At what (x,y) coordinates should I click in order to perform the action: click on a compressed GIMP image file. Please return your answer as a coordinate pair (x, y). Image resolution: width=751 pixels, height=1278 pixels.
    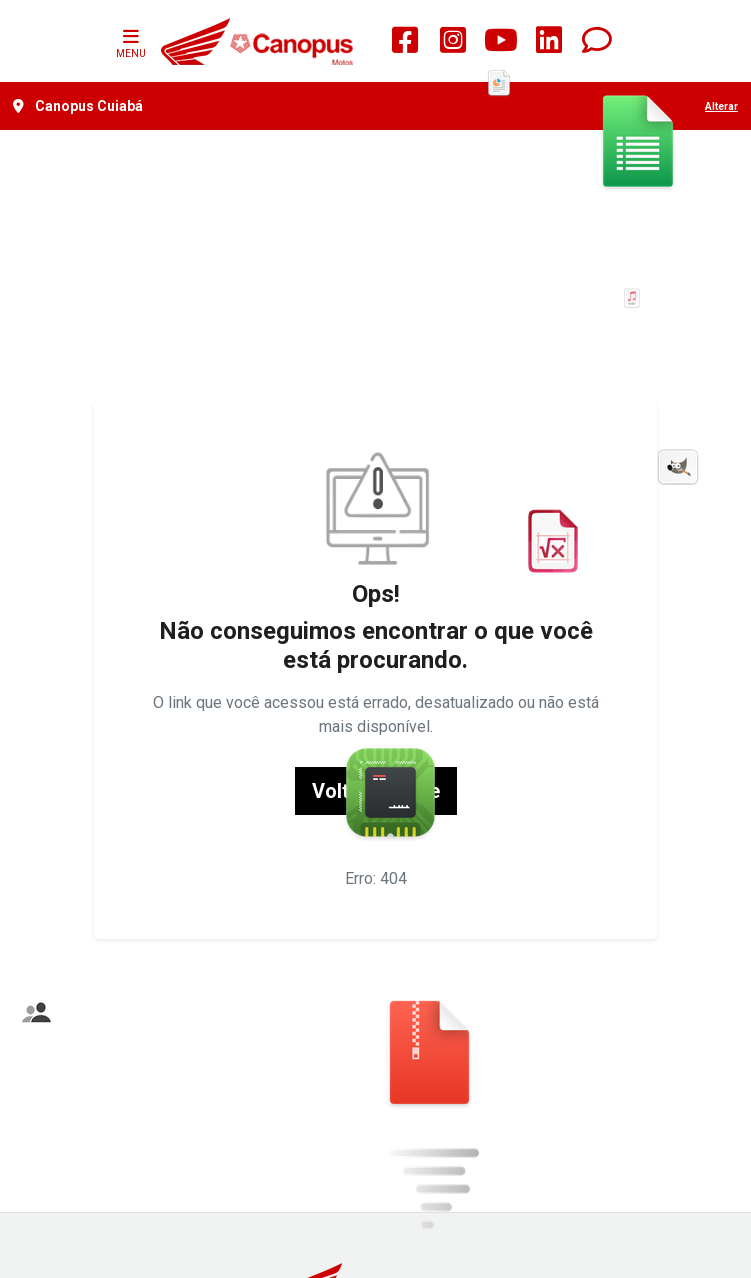
    Looking at the image, I should click on (678, 466).